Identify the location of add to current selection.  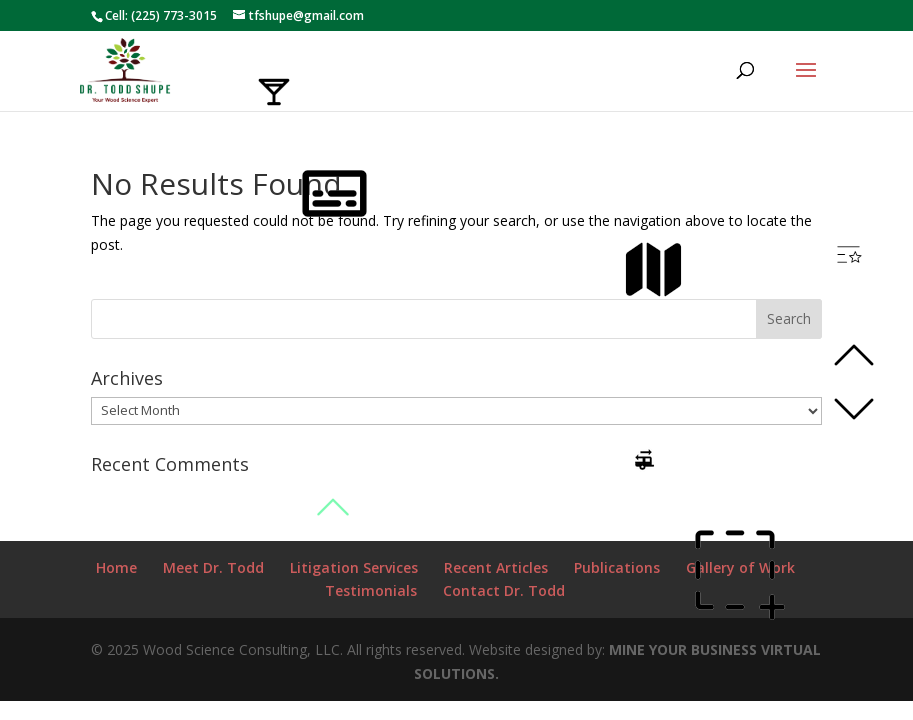
(735, 570).